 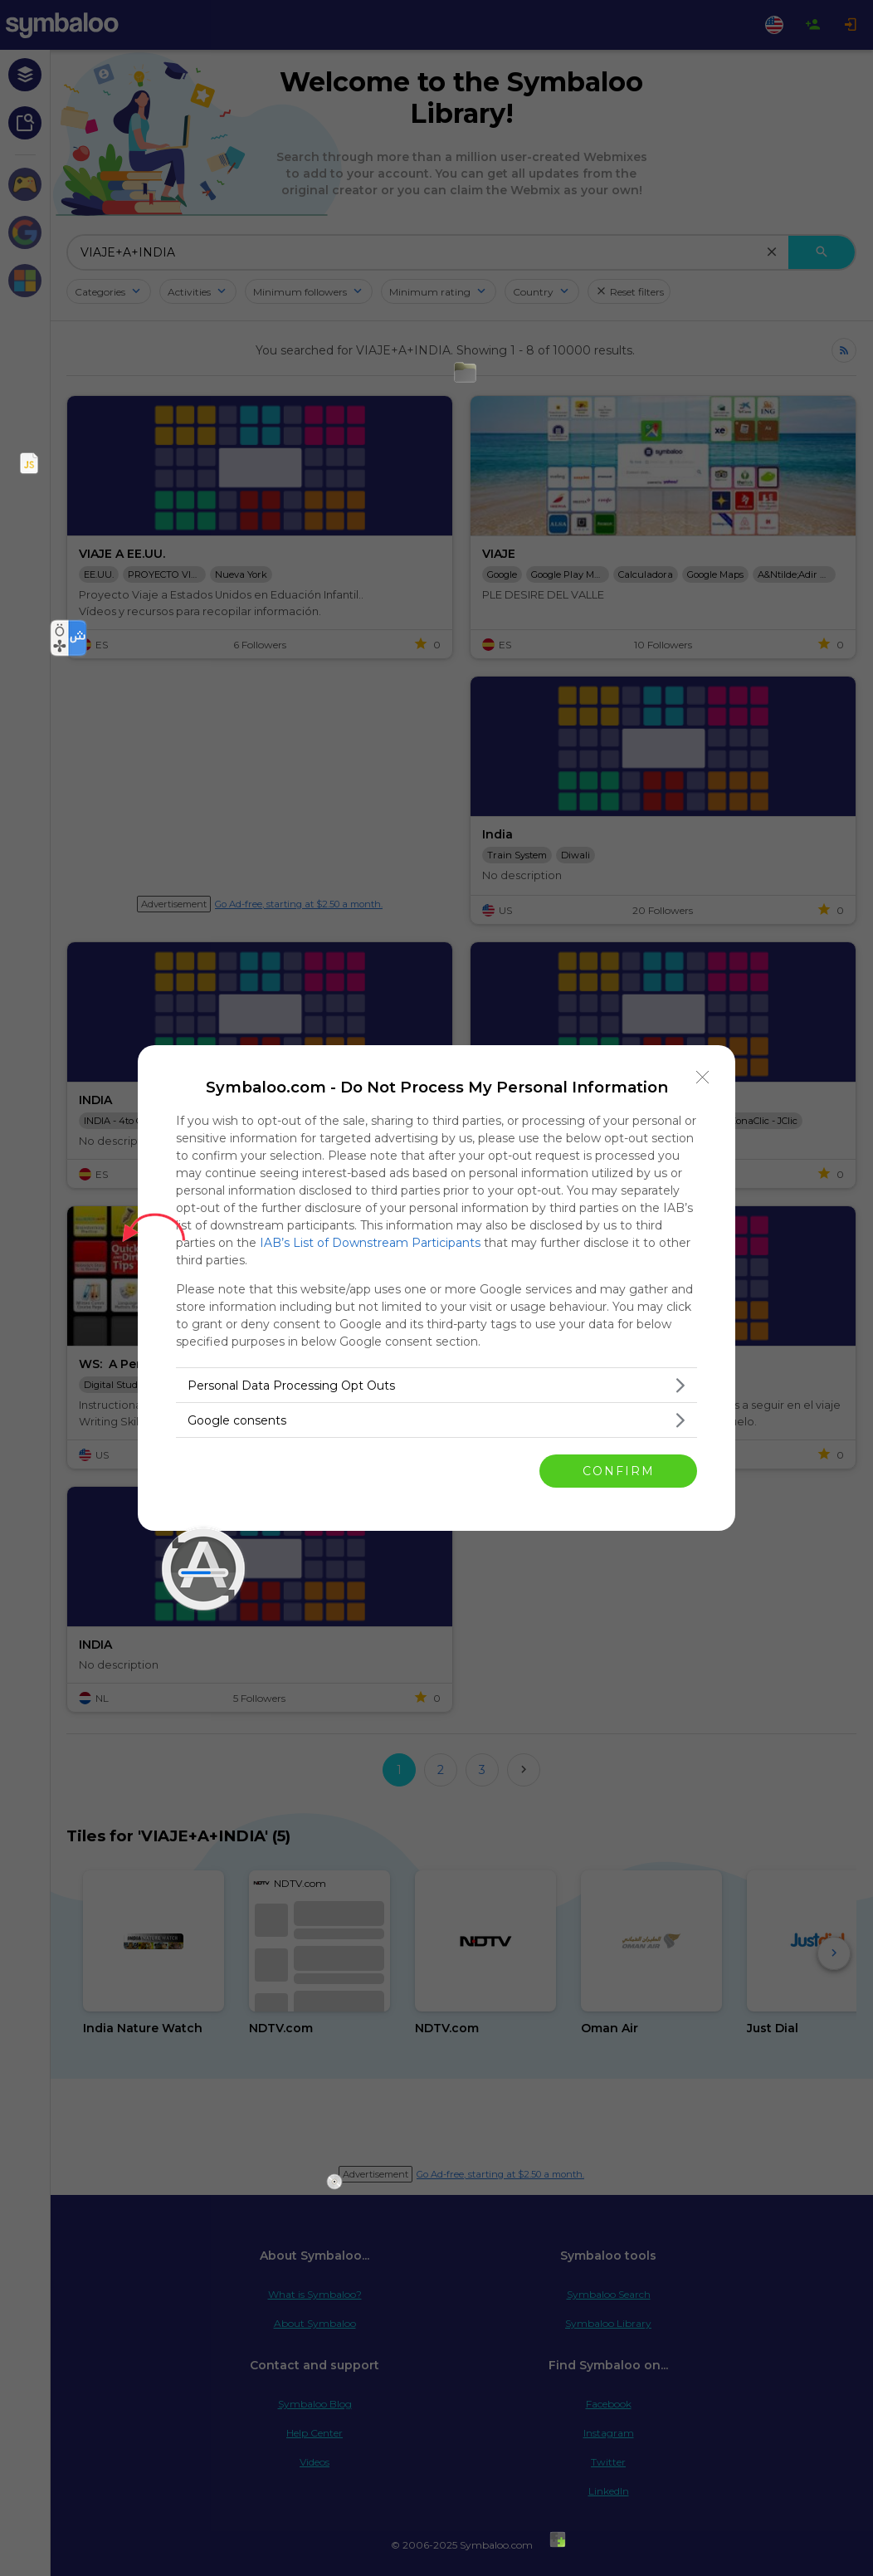 What do you see at coordinates (465, 372) in the screenshot?
I see `indicates a valid drop target for dragging files` at bounding box center [465, 372].